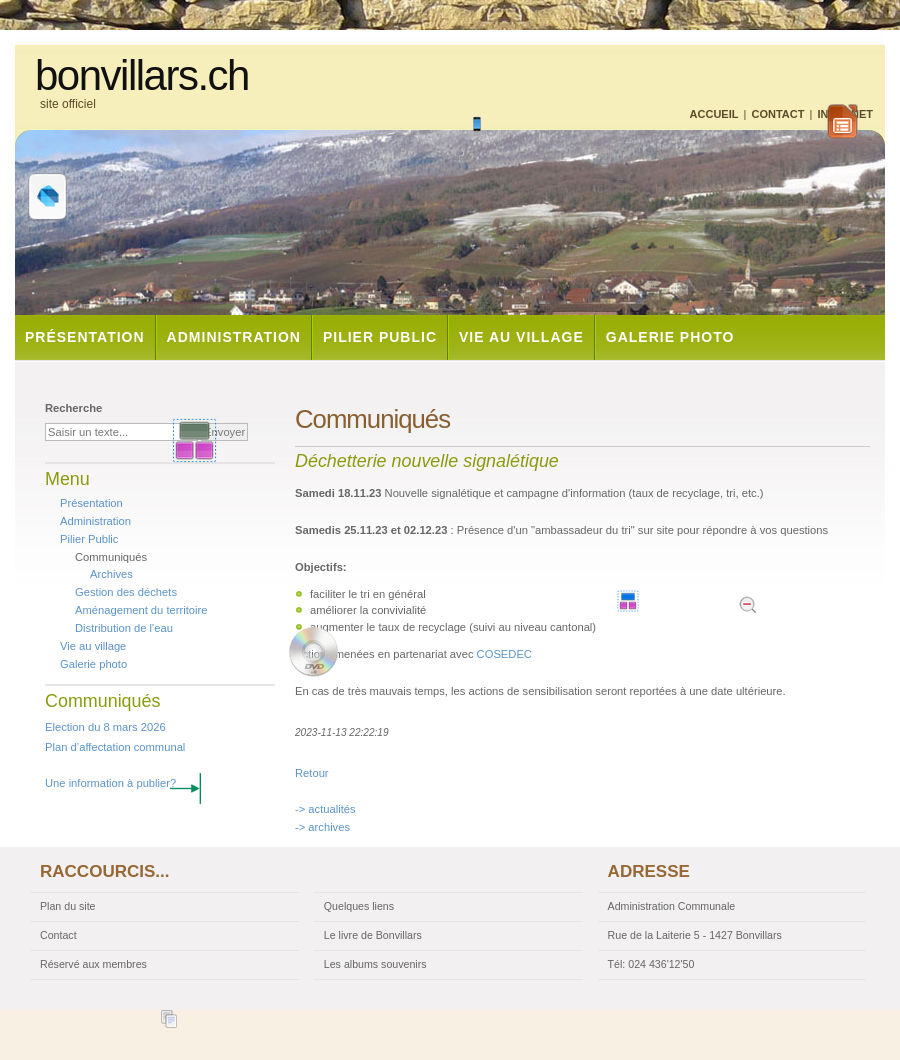  What do you see at coordinates (748, 605) in the screenshot?
I see `zoom out to see more content` at bounding box center [748, 605].